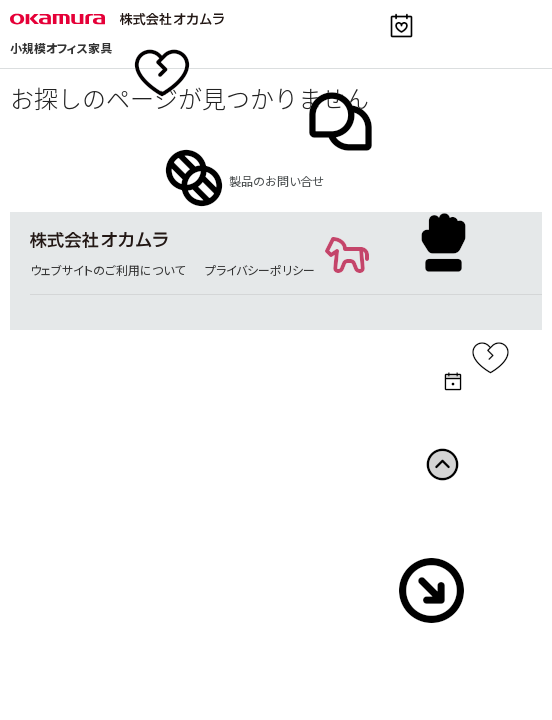 This screenshot has width=552, height=720. Describe the element at coordinates (453, 382) in the screenshot. I see `calendar event or reminder indicator` at that location.